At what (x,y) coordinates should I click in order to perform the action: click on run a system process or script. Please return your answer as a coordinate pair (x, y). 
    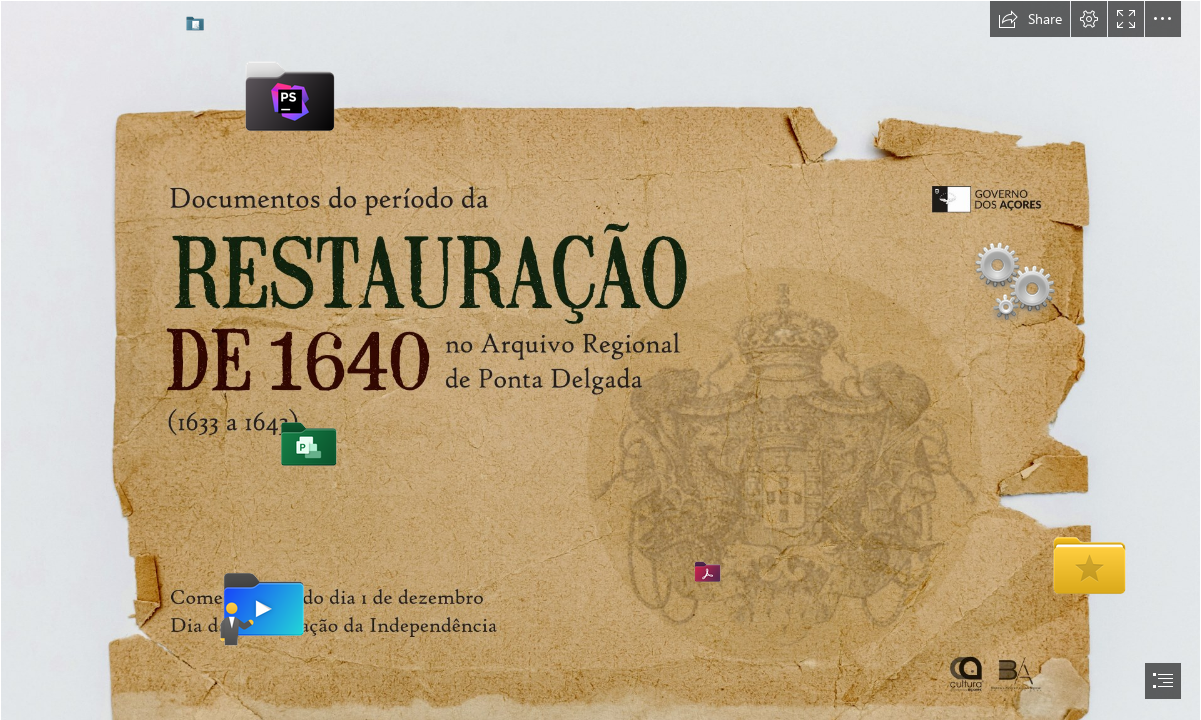
    Looking at the image, I should click on (1015, 283).